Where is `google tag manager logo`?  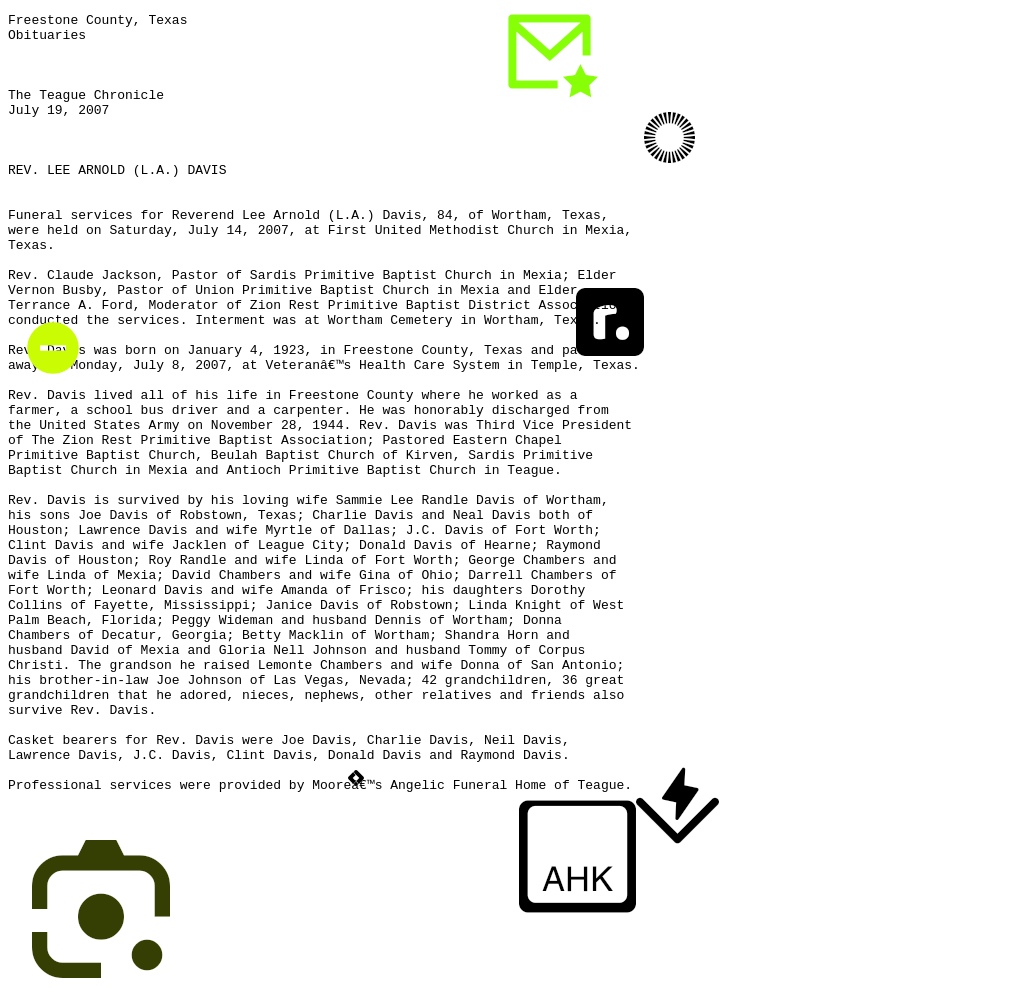
google tag manager logo is located at coordinates (356, 778).